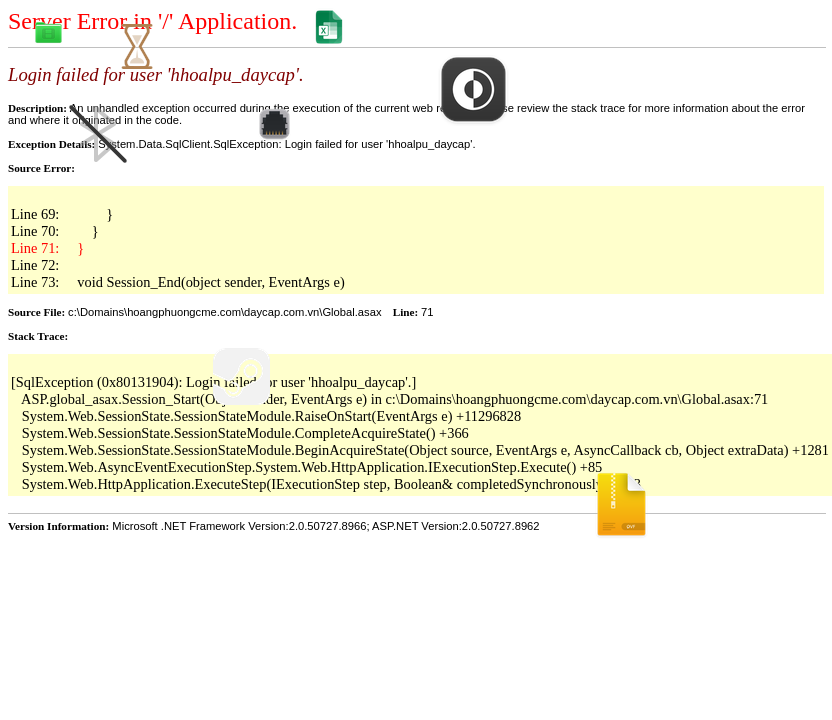 The height and width of the screenshot is (720, 832). I want to click on indicates bluetooth is turned off or disabled, so click(98, 134).